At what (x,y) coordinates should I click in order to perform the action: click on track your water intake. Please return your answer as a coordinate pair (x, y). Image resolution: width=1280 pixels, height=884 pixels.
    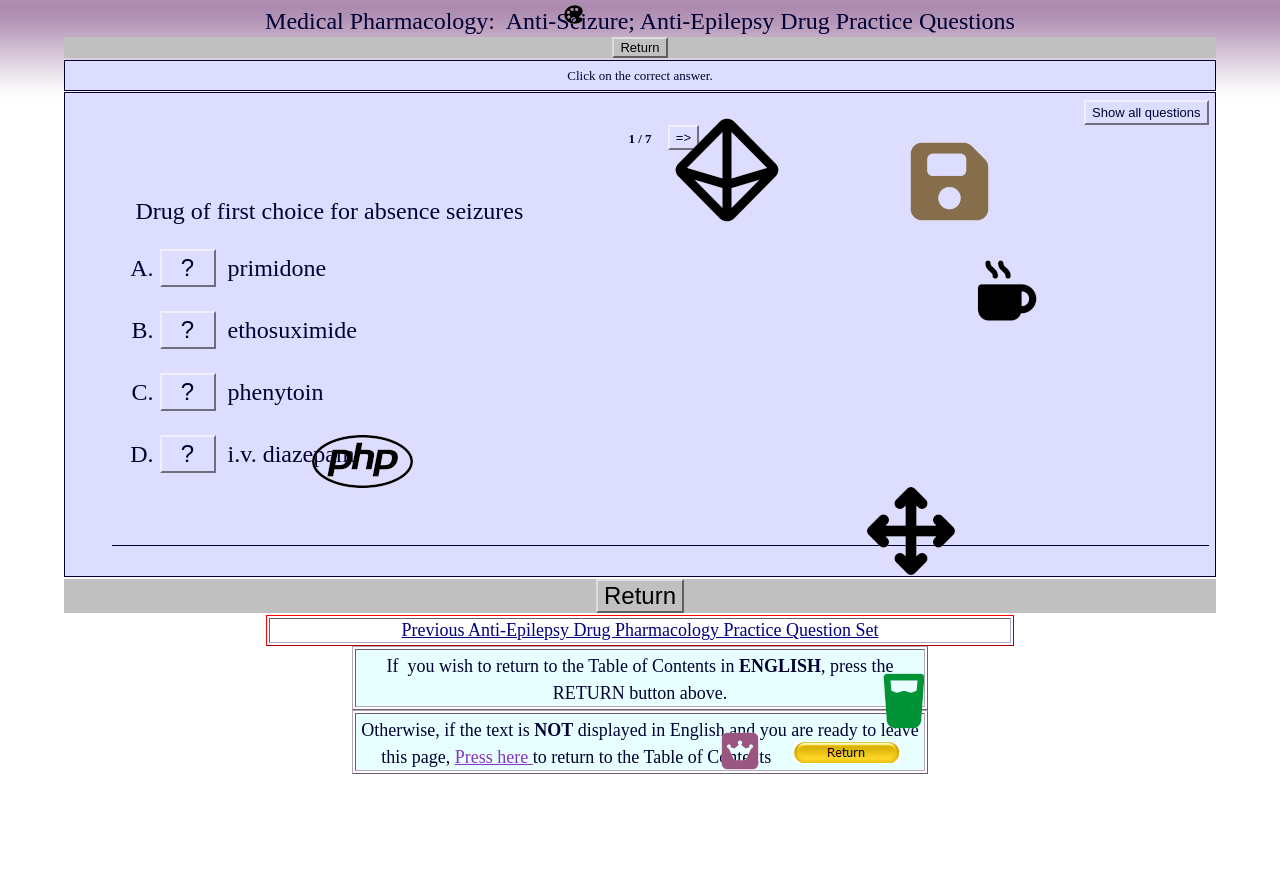
    Looking at the image, I should click on (904, 701).